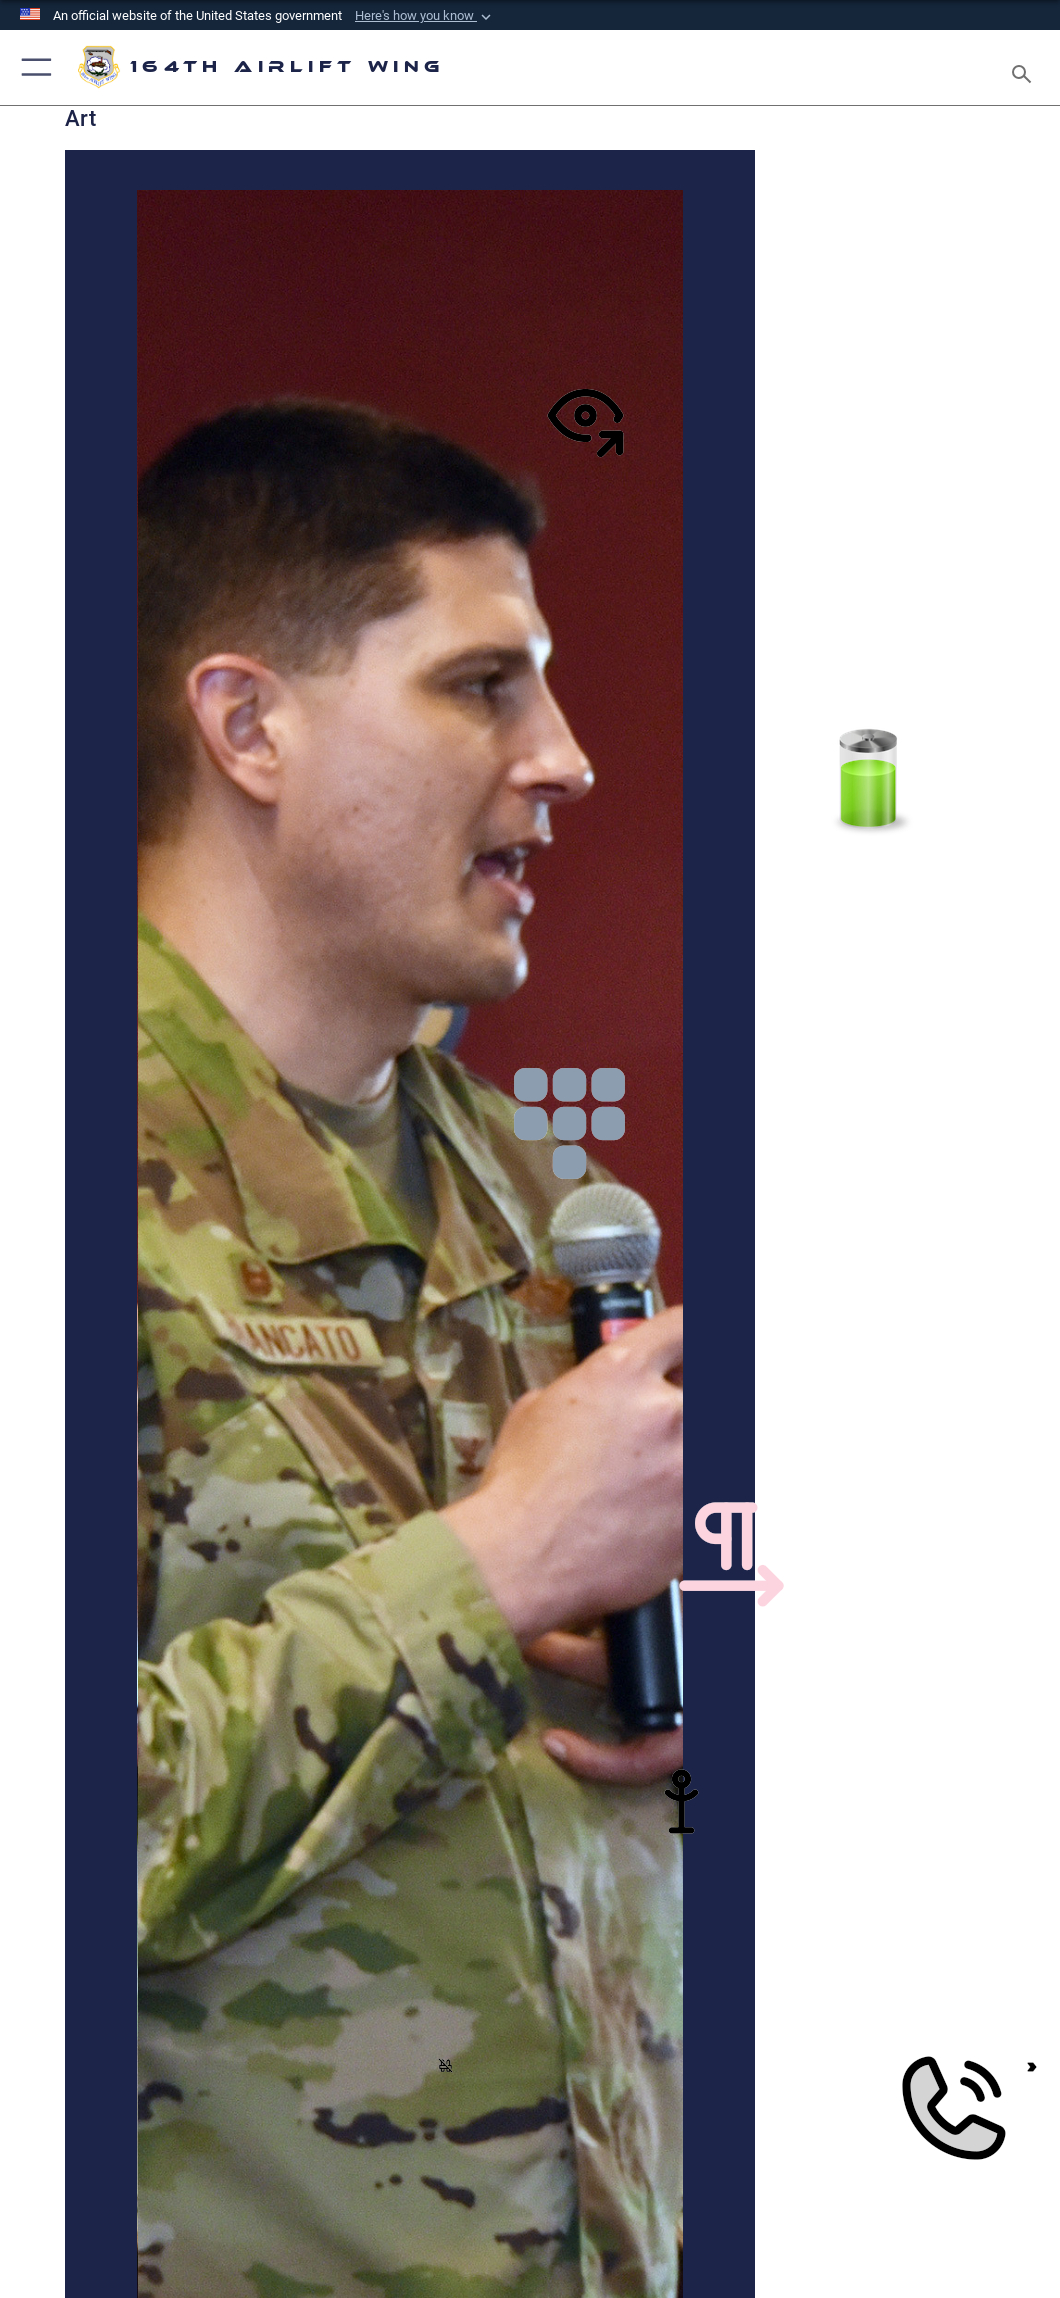  Describe the element at coordinates (569, 1123) in the screenshot. I see `open the phone dialpad` at that location.